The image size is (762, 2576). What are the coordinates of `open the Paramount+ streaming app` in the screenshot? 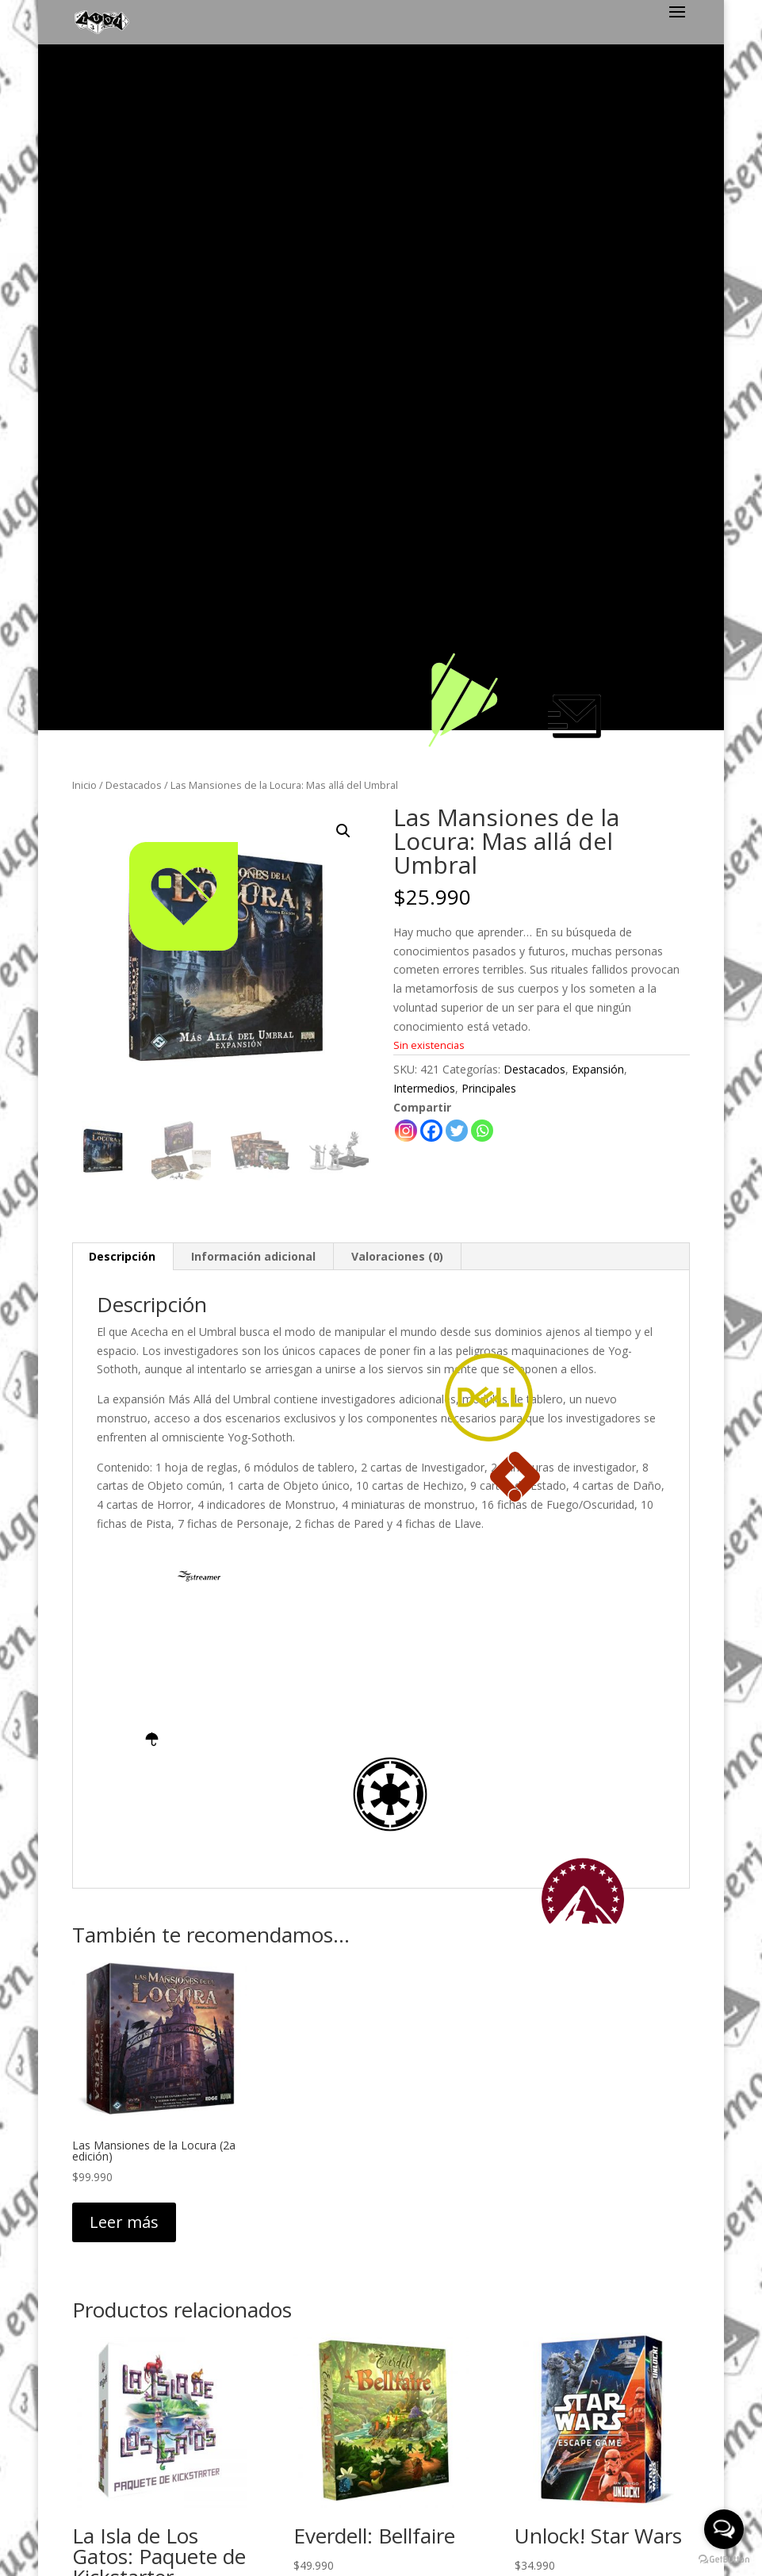 It's located at (583, 1891).